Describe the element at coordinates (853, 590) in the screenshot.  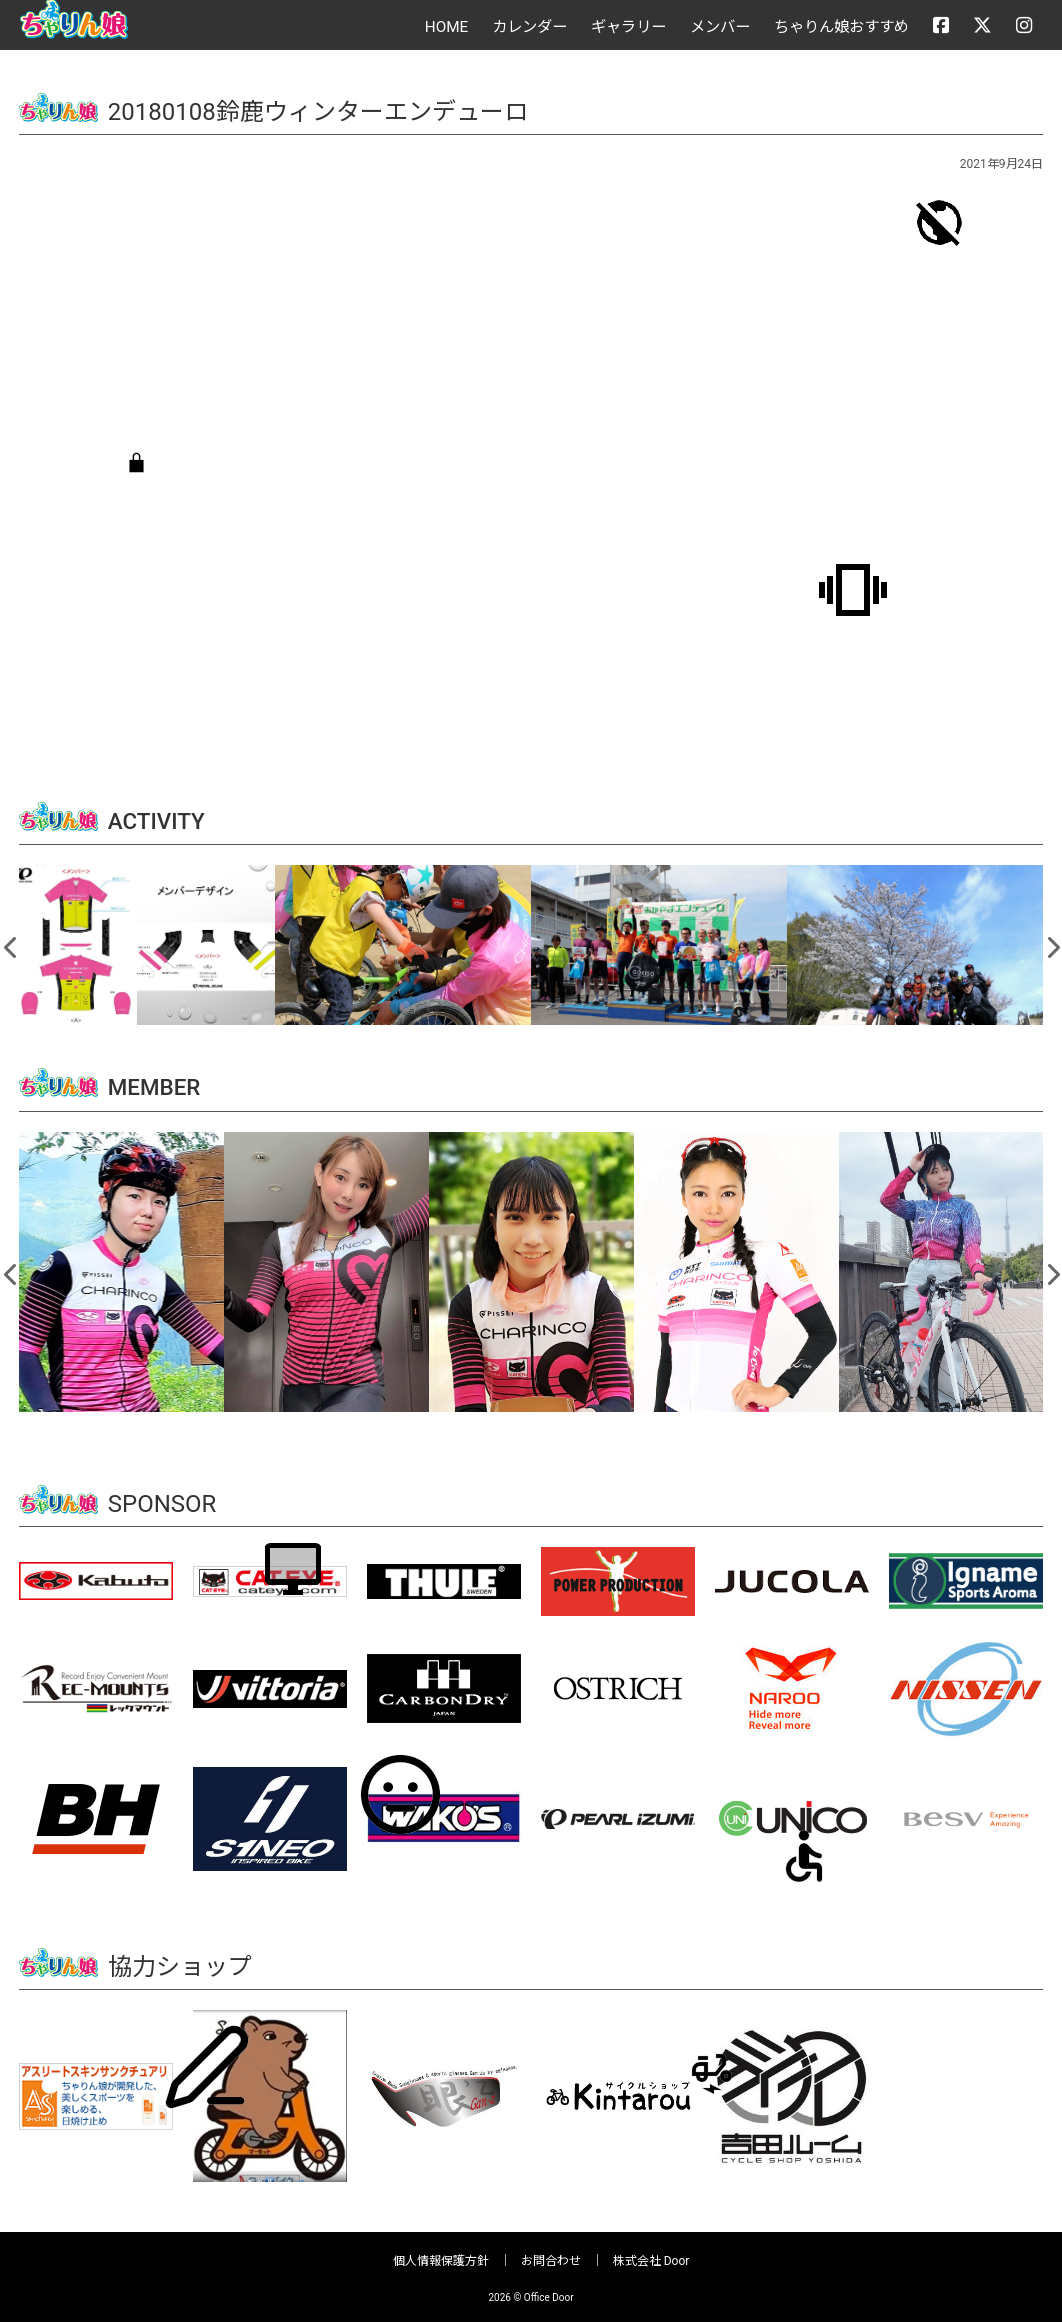
I see `enable vibration mode for notifications` at that location.